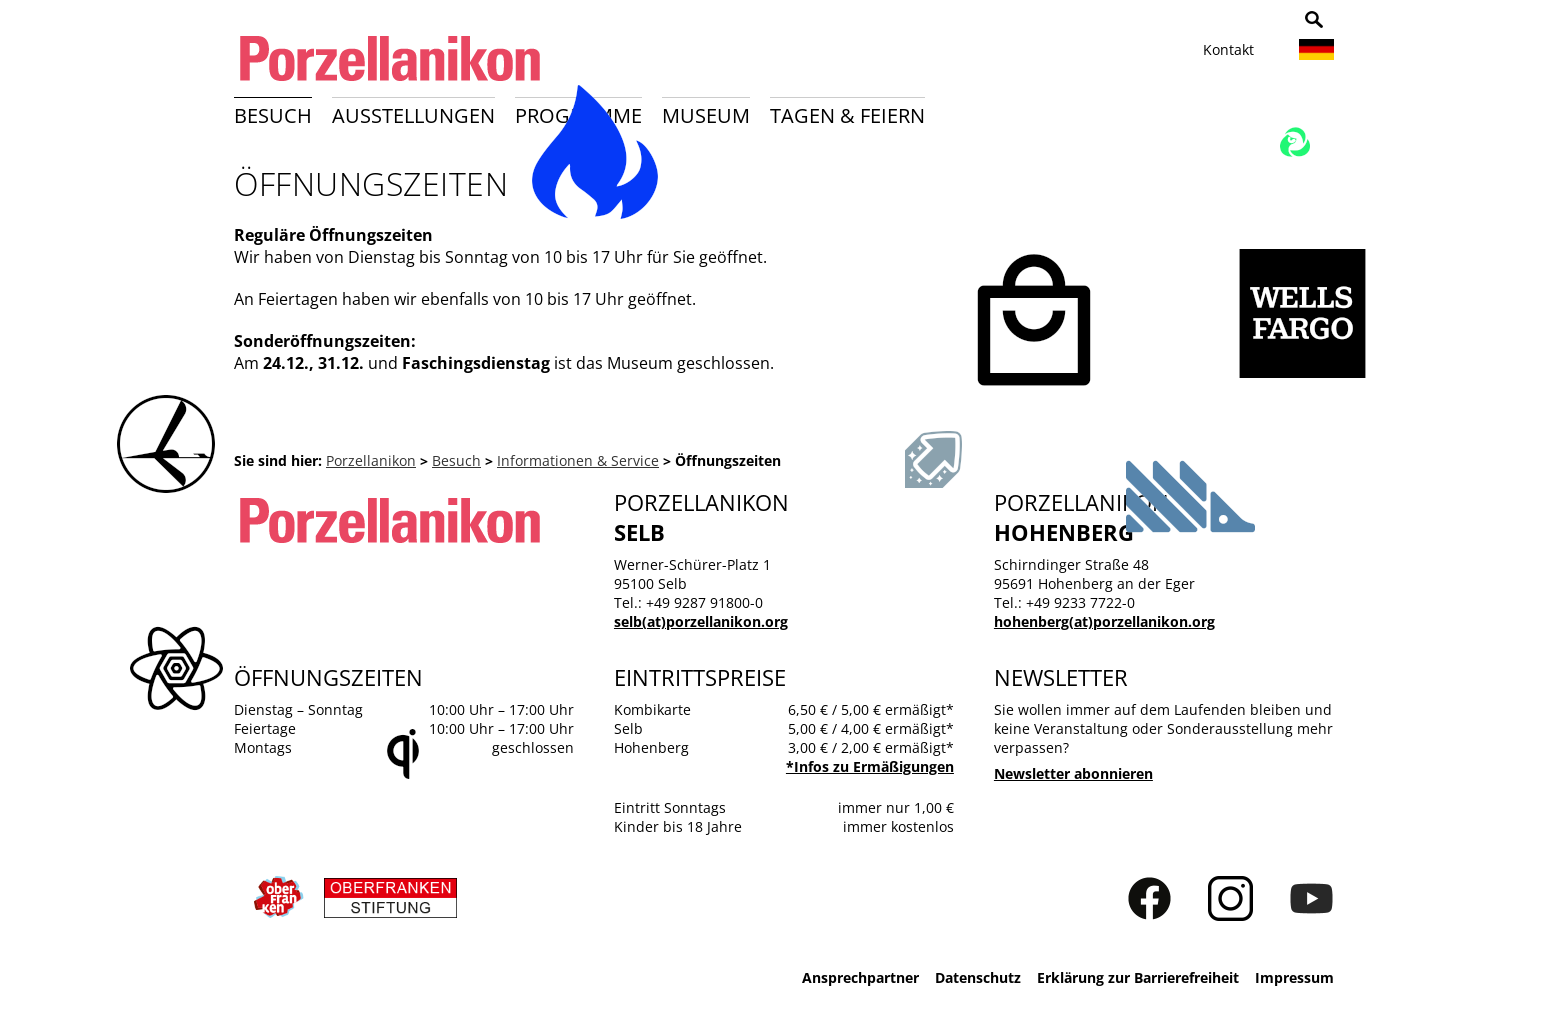 This screenshot has width=1568, height=1029. Describe the element at coordinates (1190, 496) in the screenshot. I see `open PostHog analytics dashboard` at that location.